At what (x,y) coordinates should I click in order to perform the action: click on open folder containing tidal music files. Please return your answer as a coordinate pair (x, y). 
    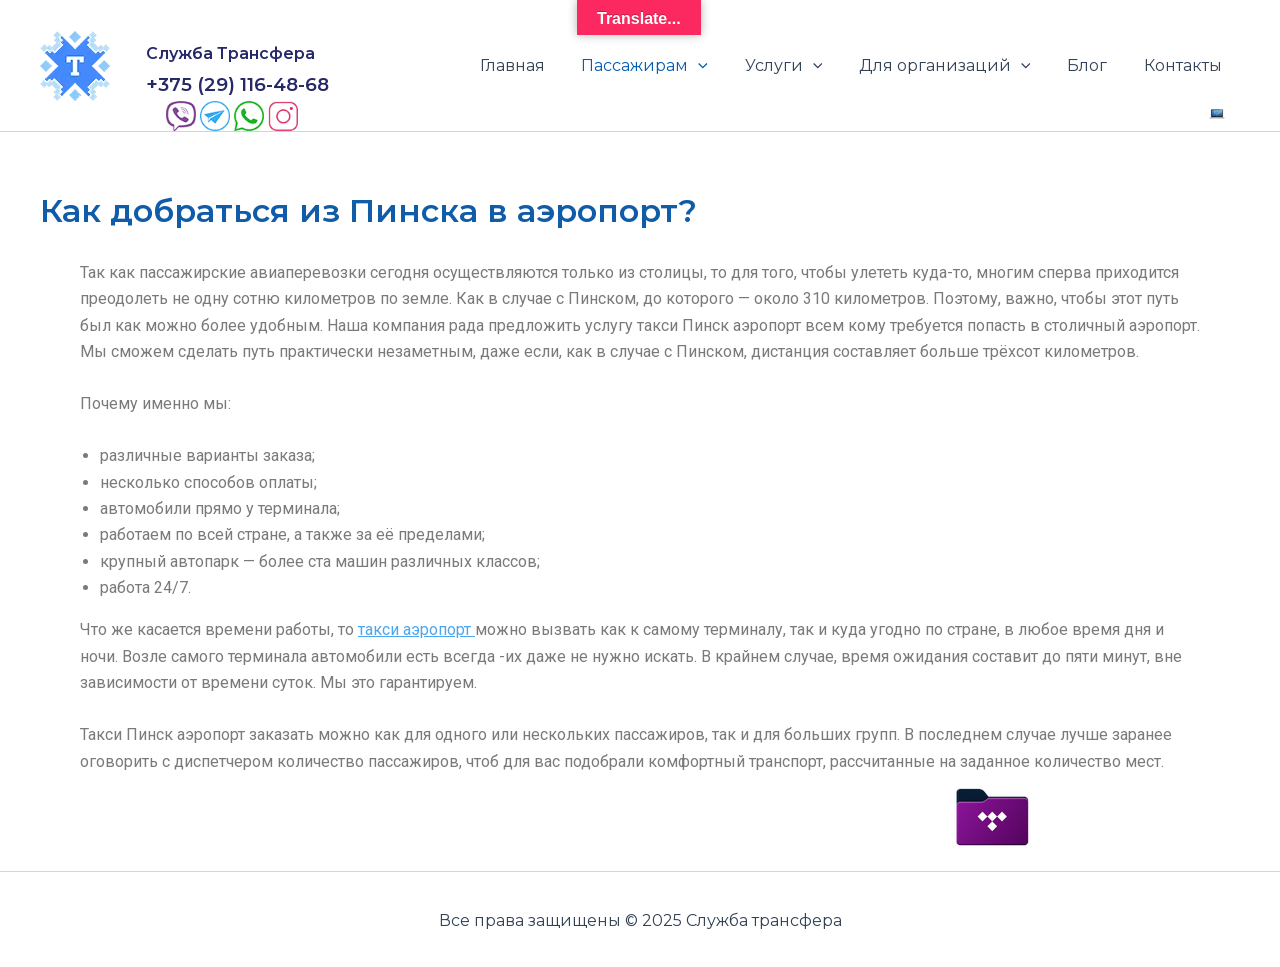
    Looking at the image, I should click on (992, 819).